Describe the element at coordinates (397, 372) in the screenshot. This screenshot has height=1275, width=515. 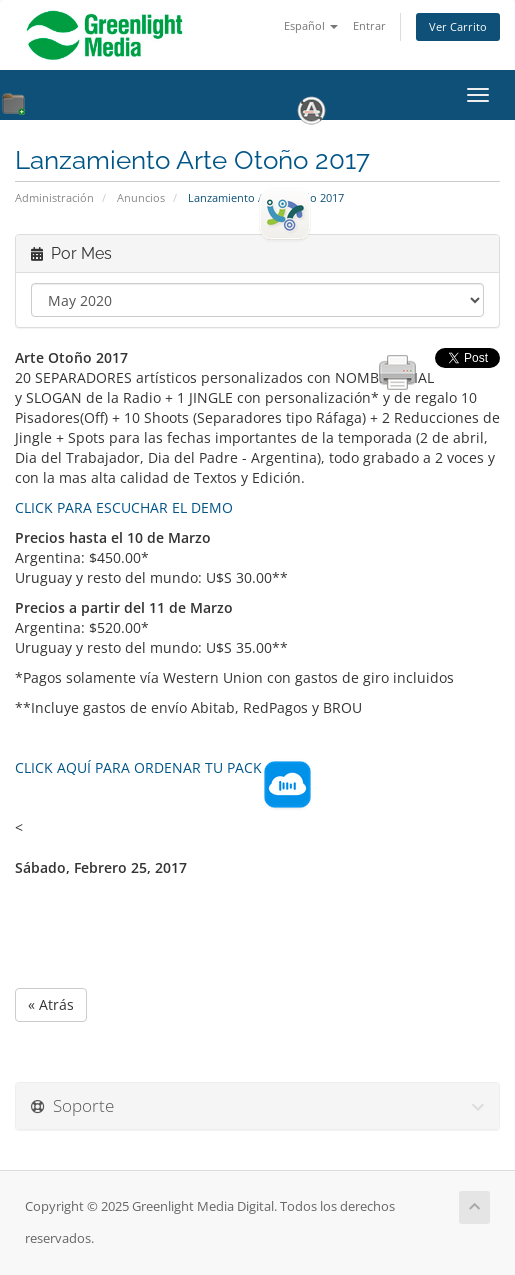
I see `print the current document` at that location.